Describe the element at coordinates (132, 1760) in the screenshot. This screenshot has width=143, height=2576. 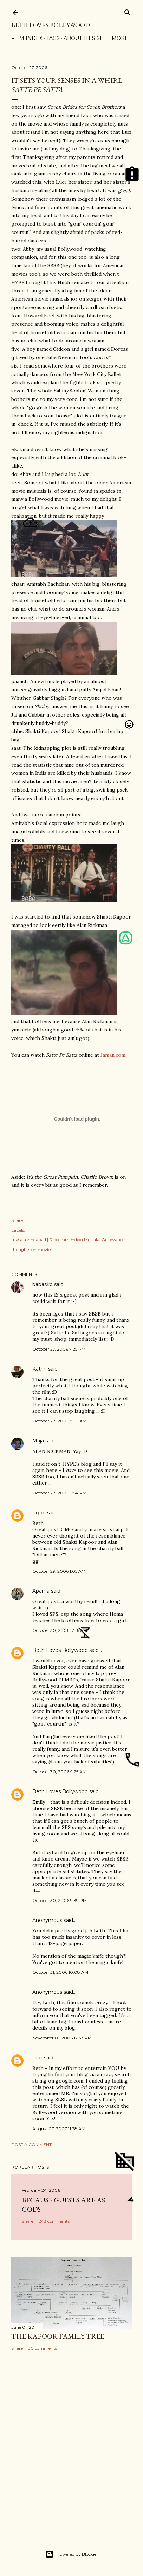
I see `make a phone call` at that location.